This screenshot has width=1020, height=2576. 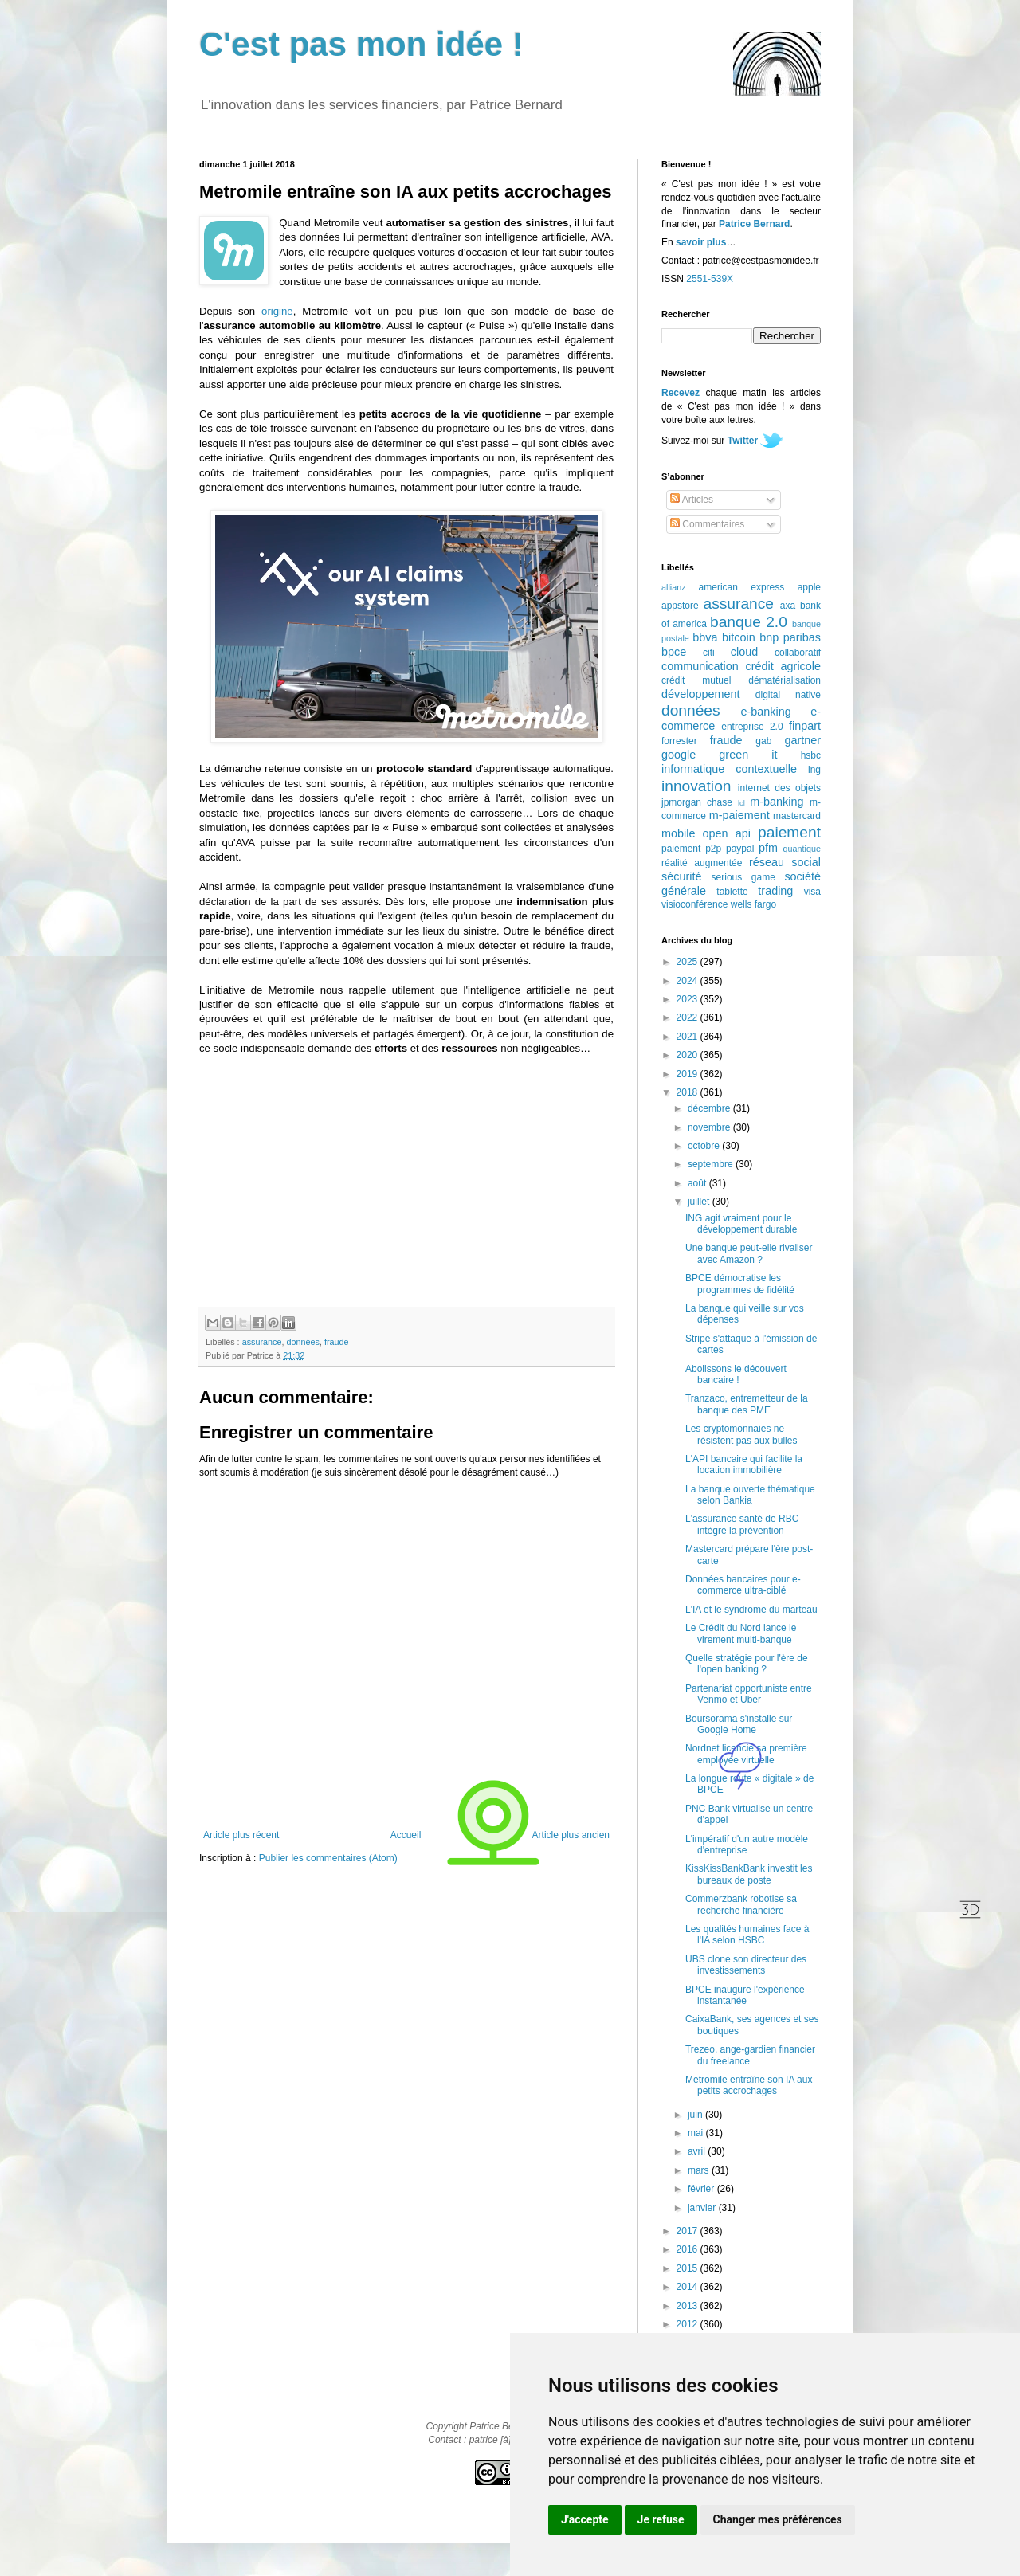 I want to click on toggle 3D view mode, so click(x=970, y=1909).